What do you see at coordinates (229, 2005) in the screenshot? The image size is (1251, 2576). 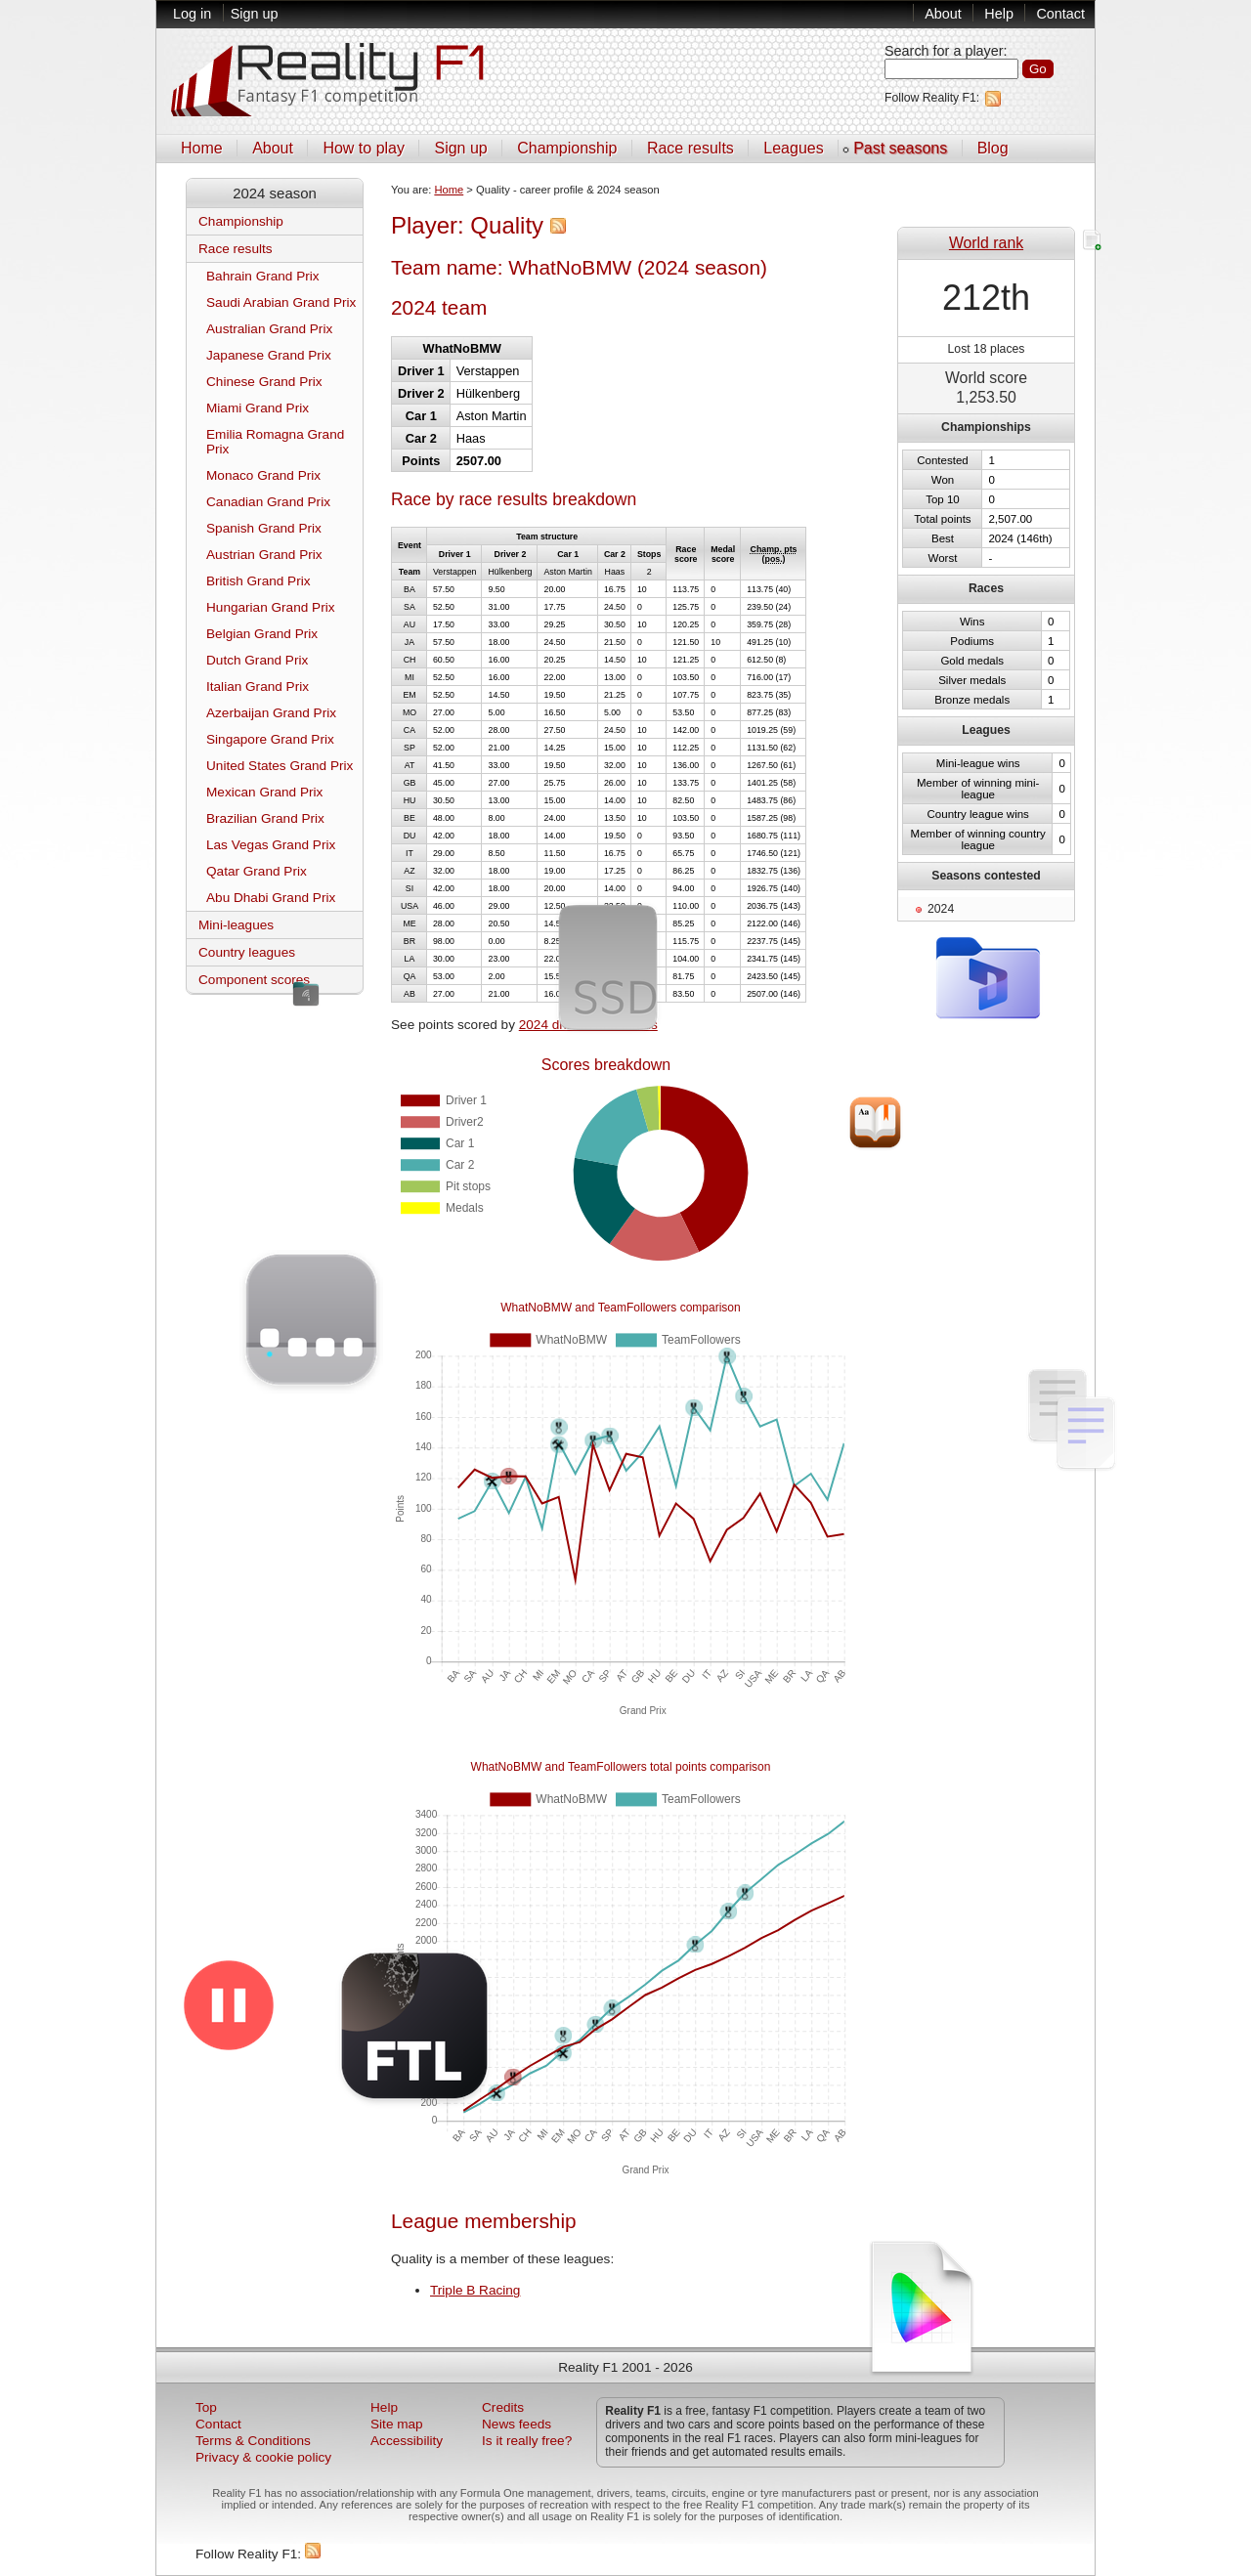 I see `indicates a paused download or sync process` at bounding box center [229, 2005].